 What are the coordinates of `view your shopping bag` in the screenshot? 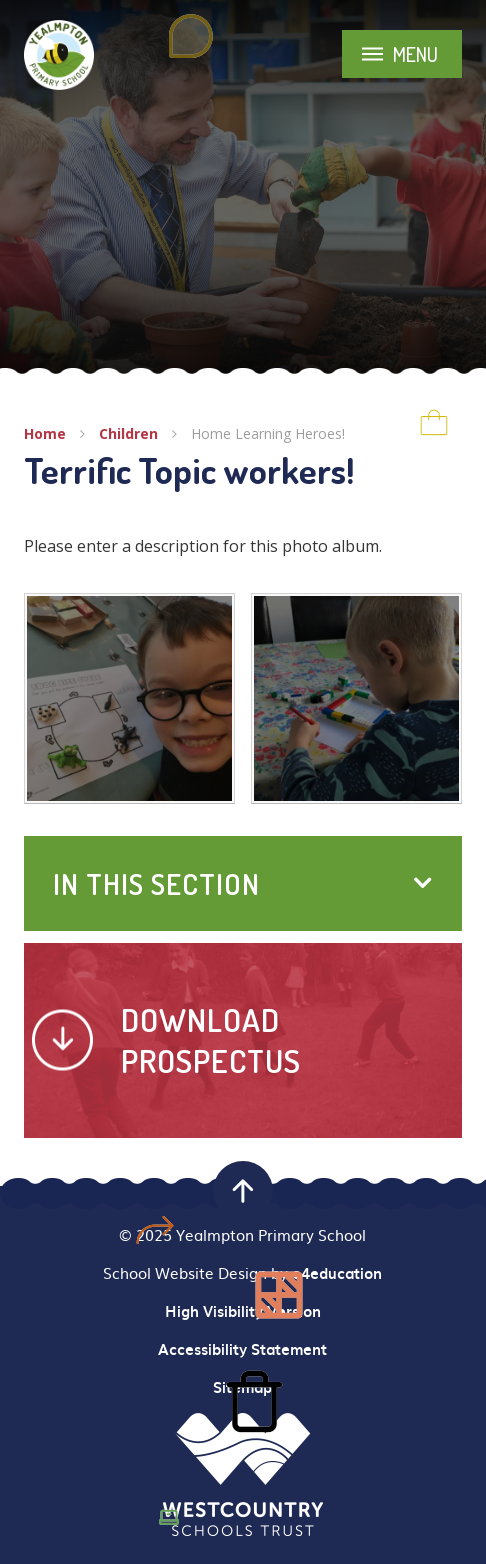 It's located at (434, 424).